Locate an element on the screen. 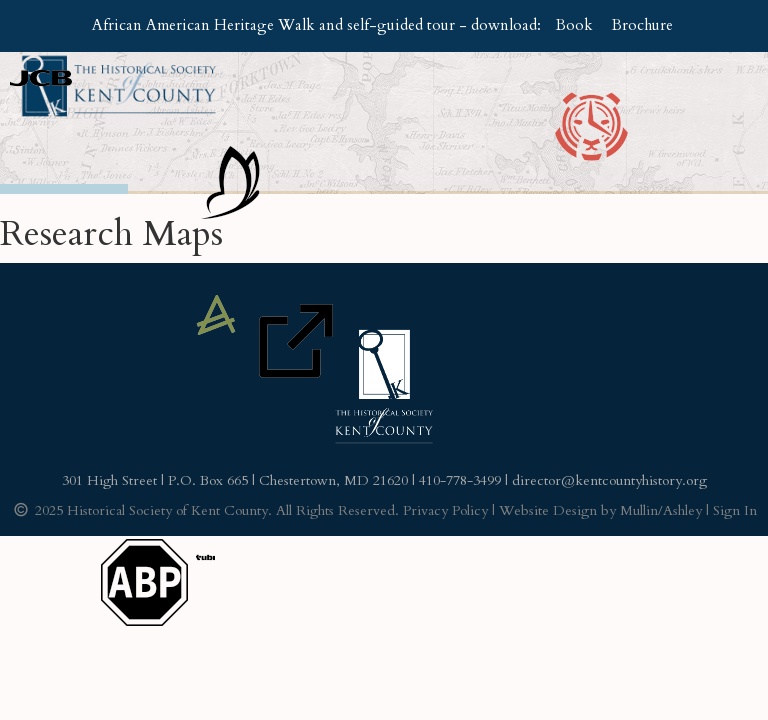 The width and height of the screenshot is (768, 720). open the Veepee app is located at coordinates (230, 182).